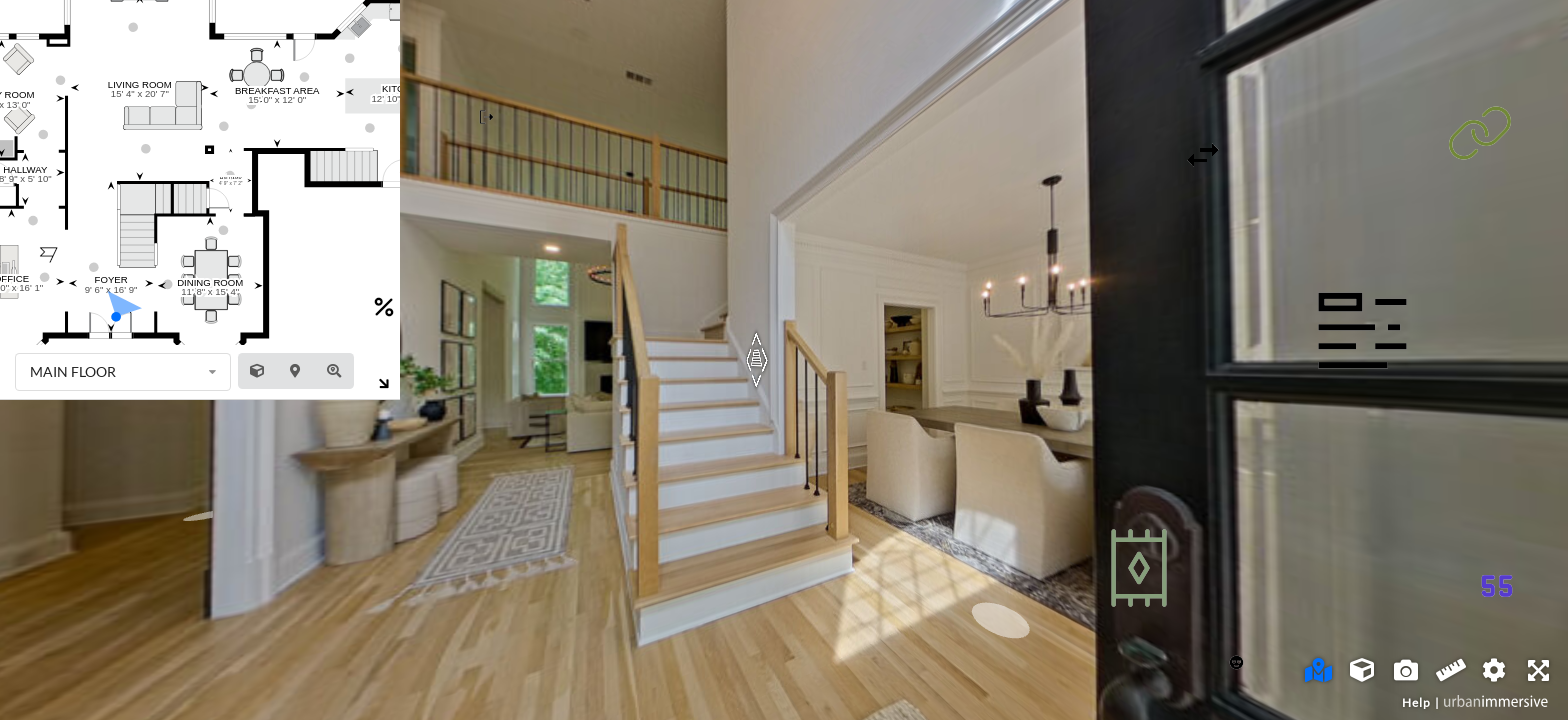 This screenshot has width=1568, height=720. Describe the element at coordinates (1362, 330) in the screenshot. I see `indicates a keyword or reserved word in code` at that location.